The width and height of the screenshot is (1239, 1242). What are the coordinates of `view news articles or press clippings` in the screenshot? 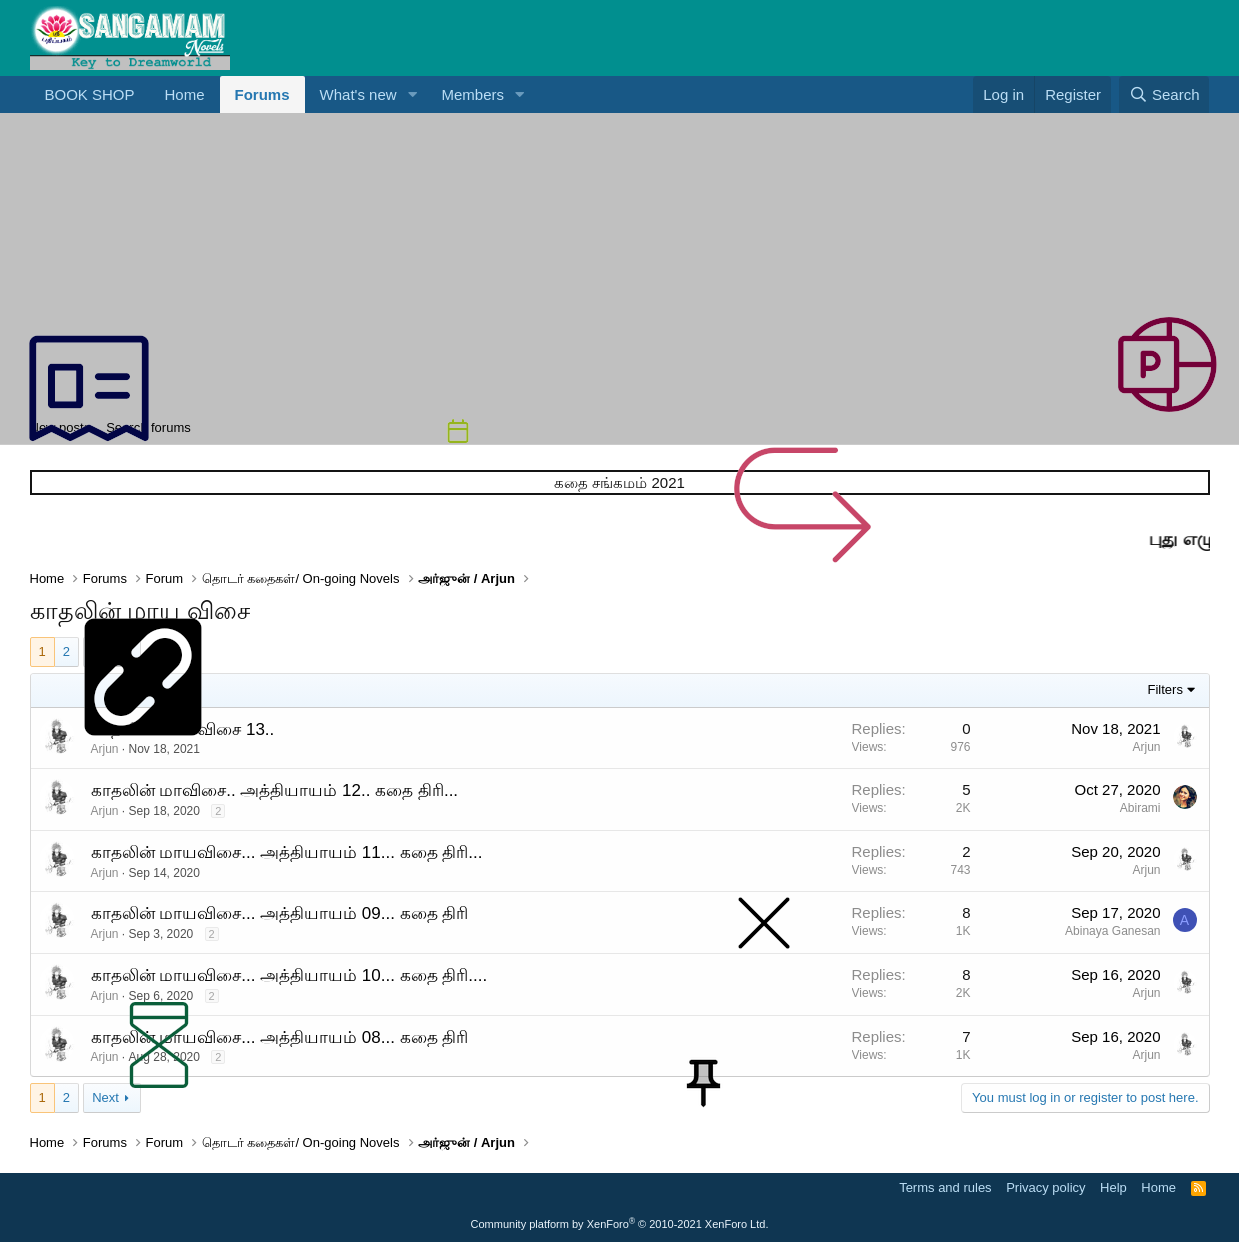 It's located at (89, 386).